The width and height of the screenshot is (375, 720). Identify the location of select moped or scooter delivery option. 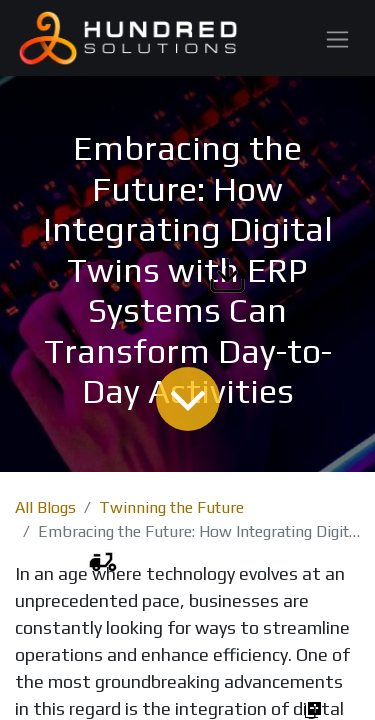
(103, 562).